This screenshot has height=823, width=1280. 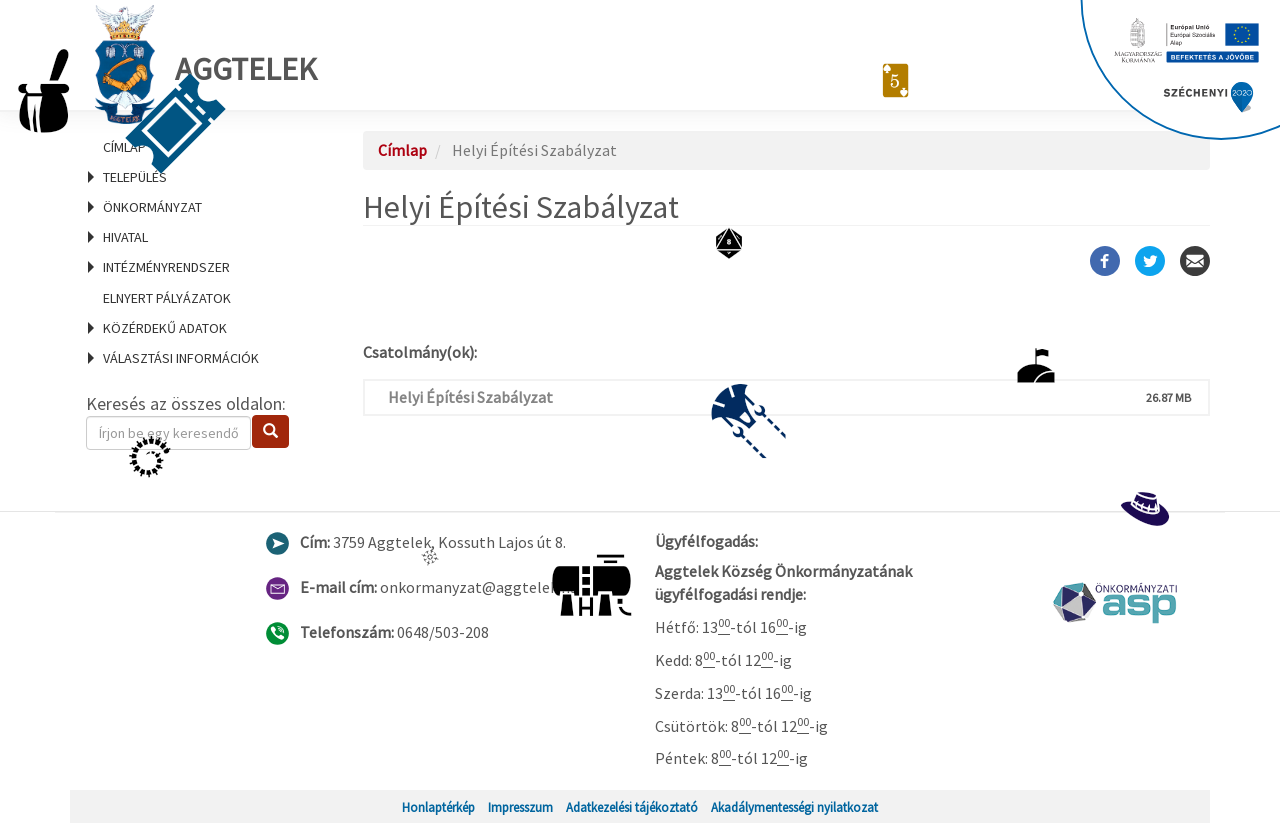 What do you see at coordinates (750, 421) in the screenshot?
I see `strafe or sidestep movement control` at bounding box center [750, 421].